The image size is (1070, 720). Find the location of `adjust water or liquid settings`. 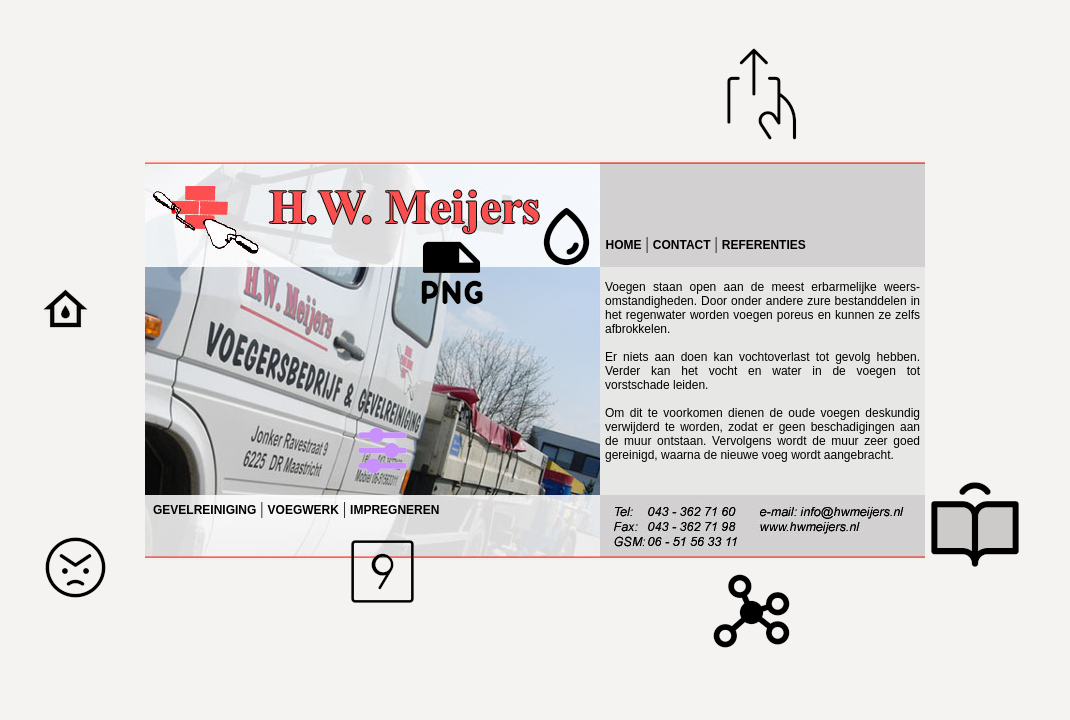

adjust water or liquid settings is located at coordinates (566, 238).